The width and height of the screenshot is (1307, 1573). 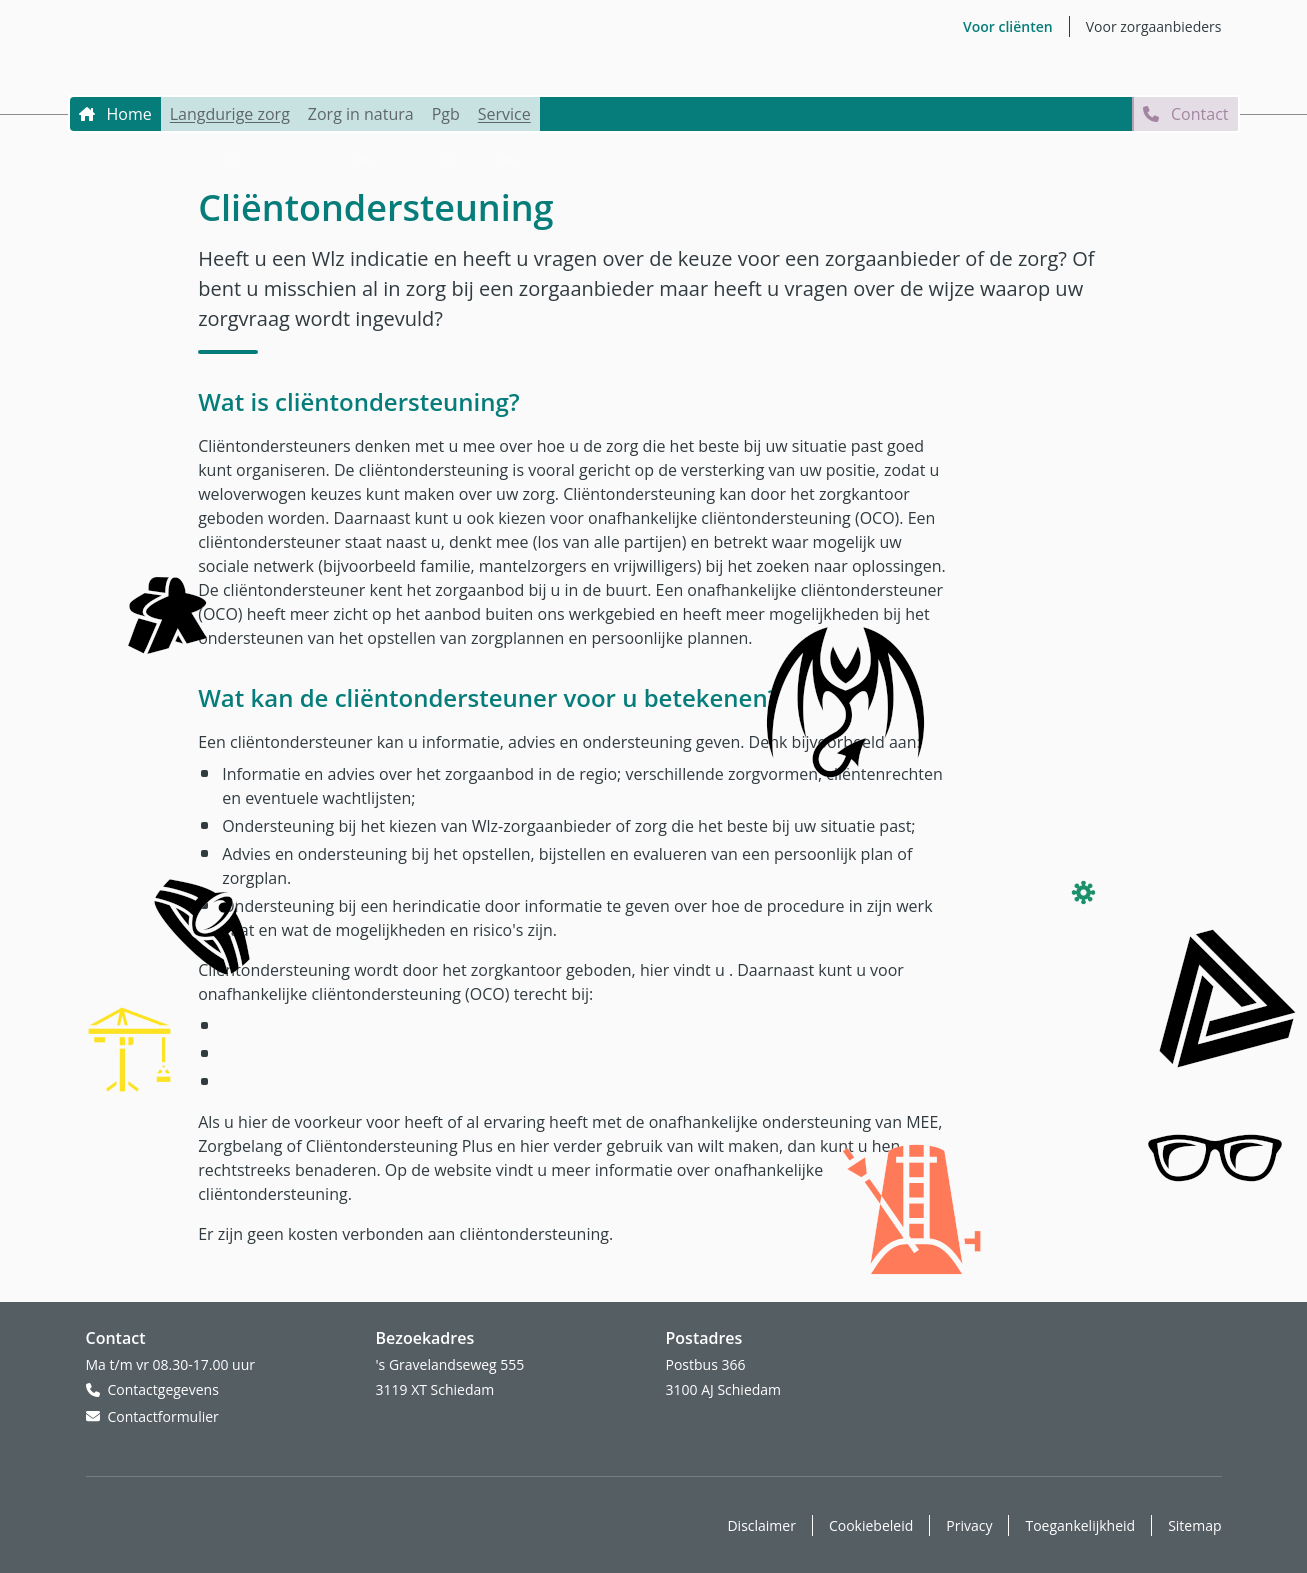 What do you see at coordinates (202, 926) in the screenshot?
I see `equip a power ring item` at bounding box center [202, 926].